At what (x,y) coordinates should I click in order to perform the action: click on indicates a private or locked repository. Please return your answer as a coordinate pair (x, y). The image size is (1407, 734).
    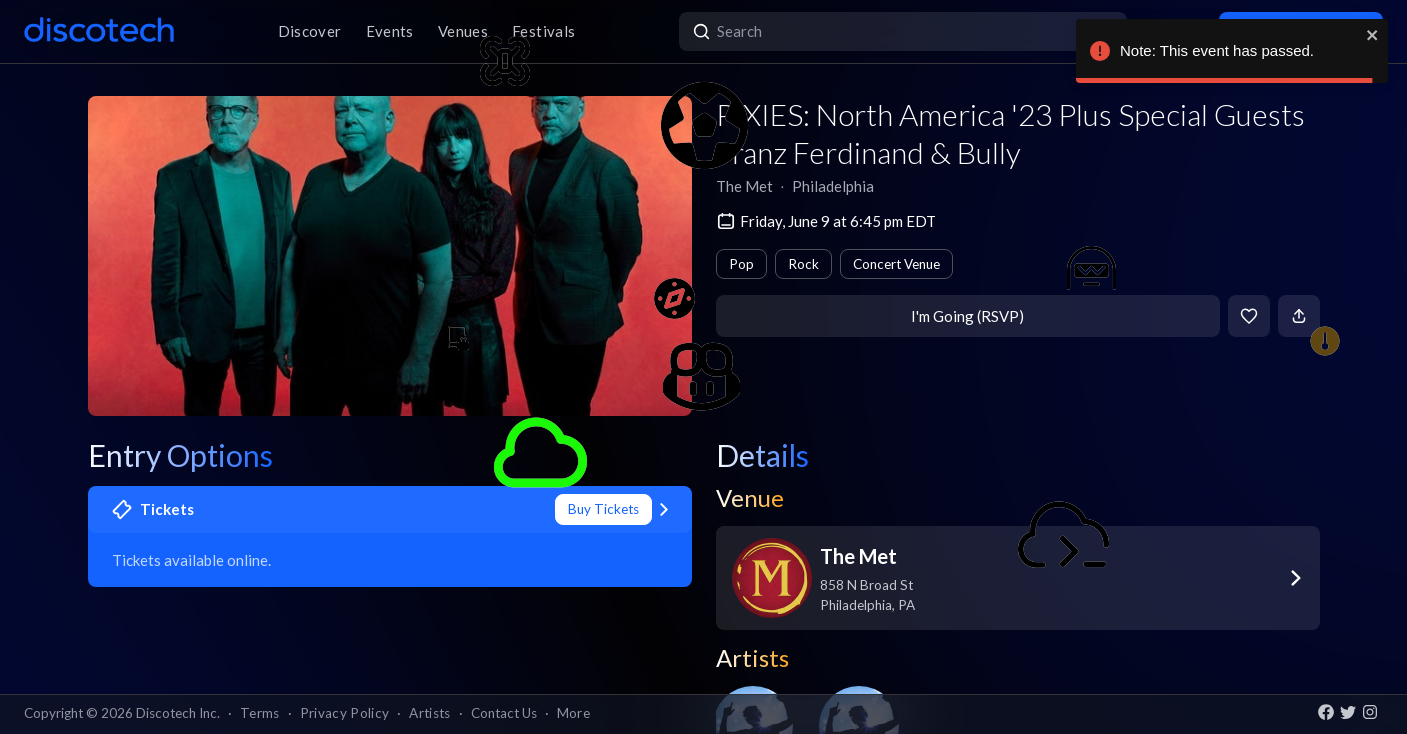
    Looking at the image, I should click on (457, 338).